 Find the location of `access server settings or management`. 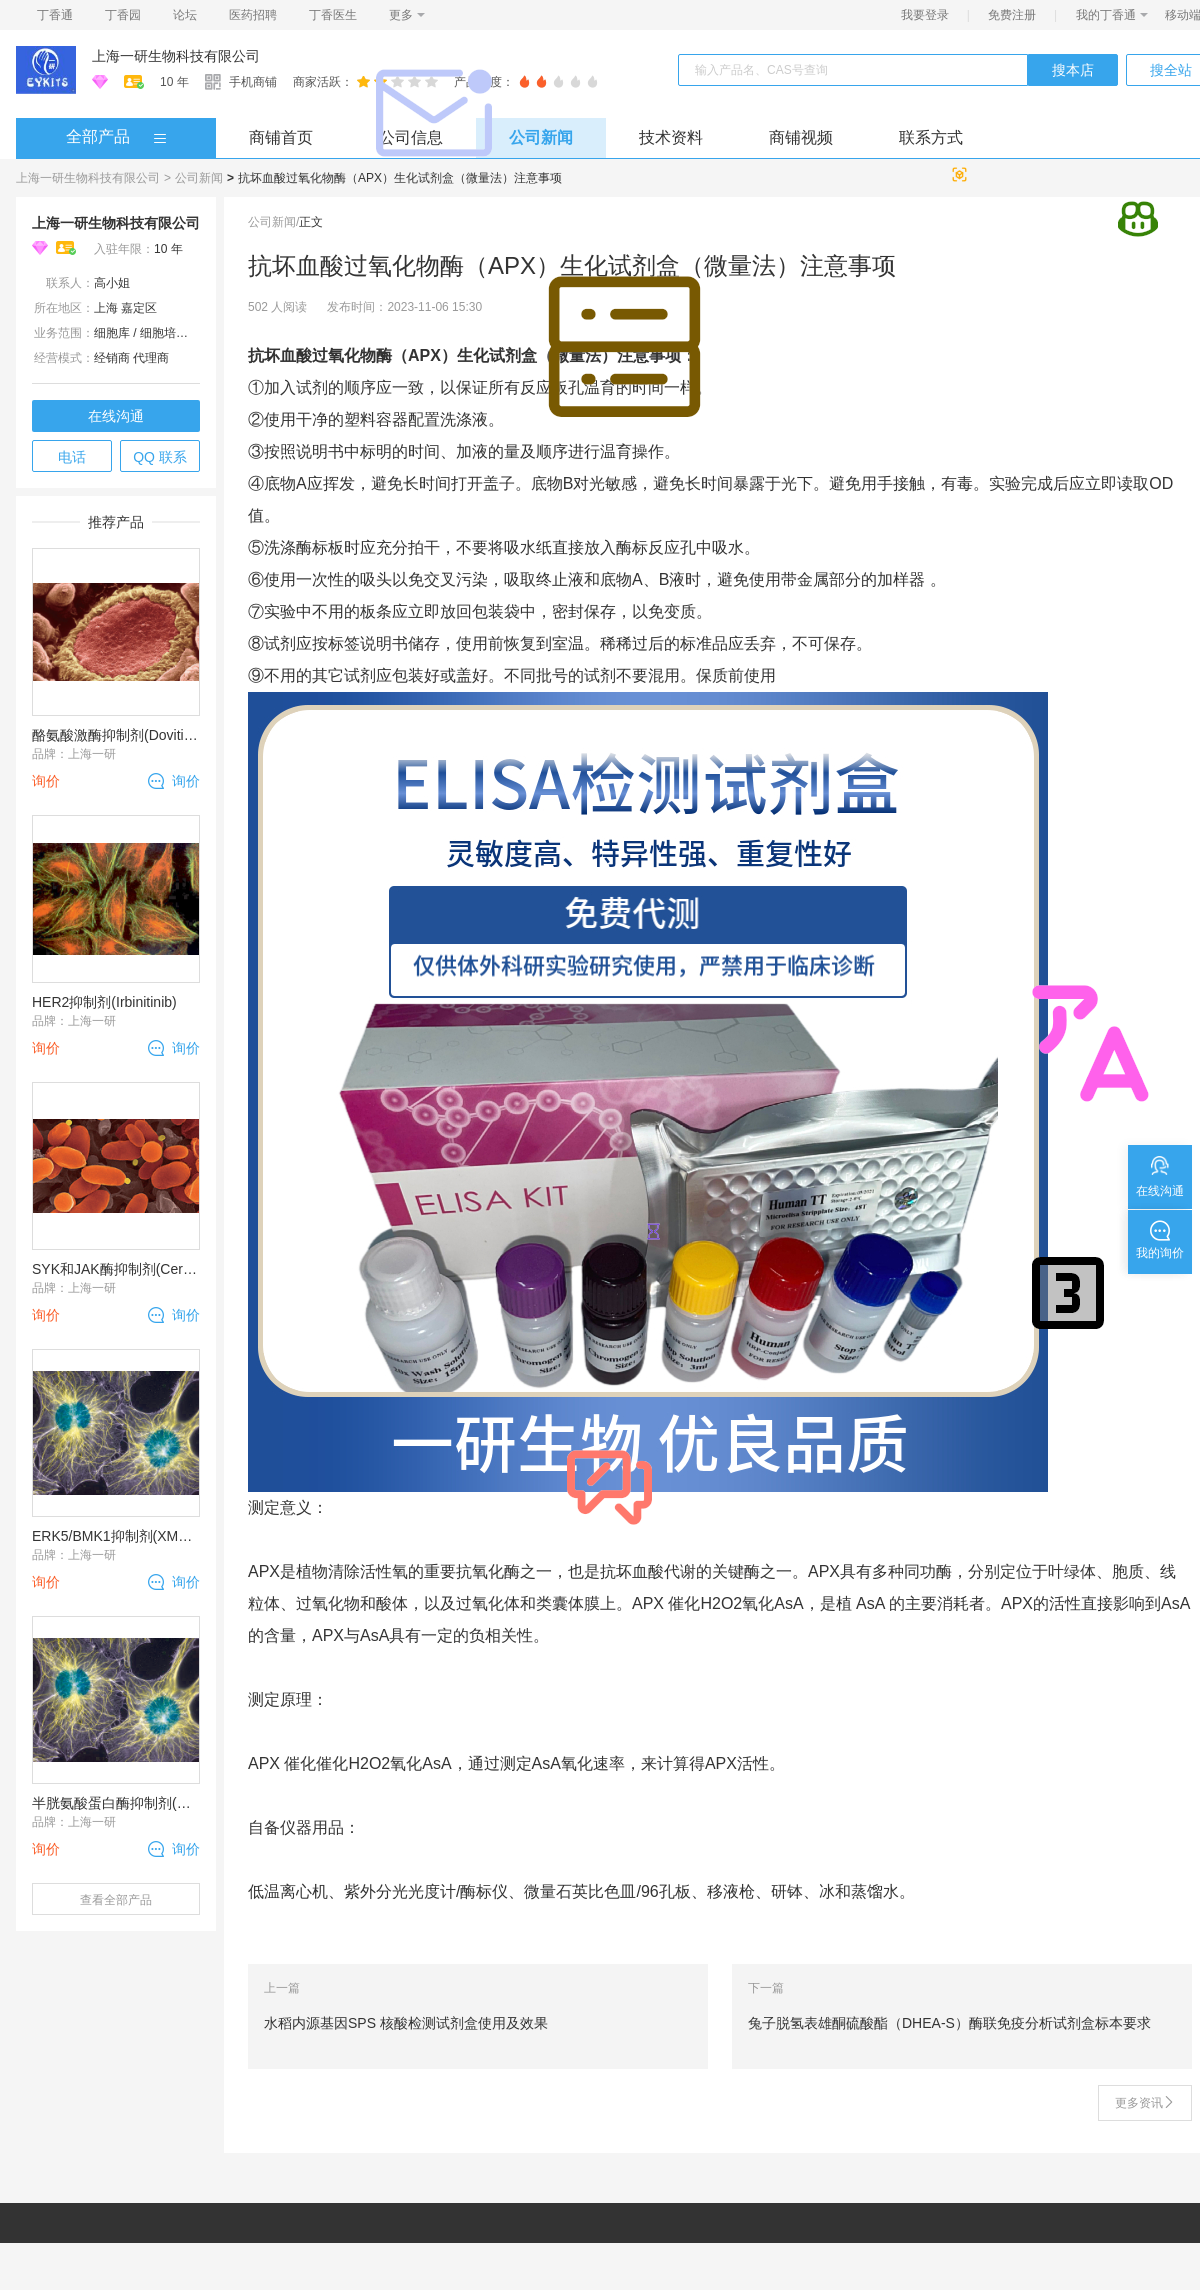

access server settings or management is located at coordinates (624, 348).